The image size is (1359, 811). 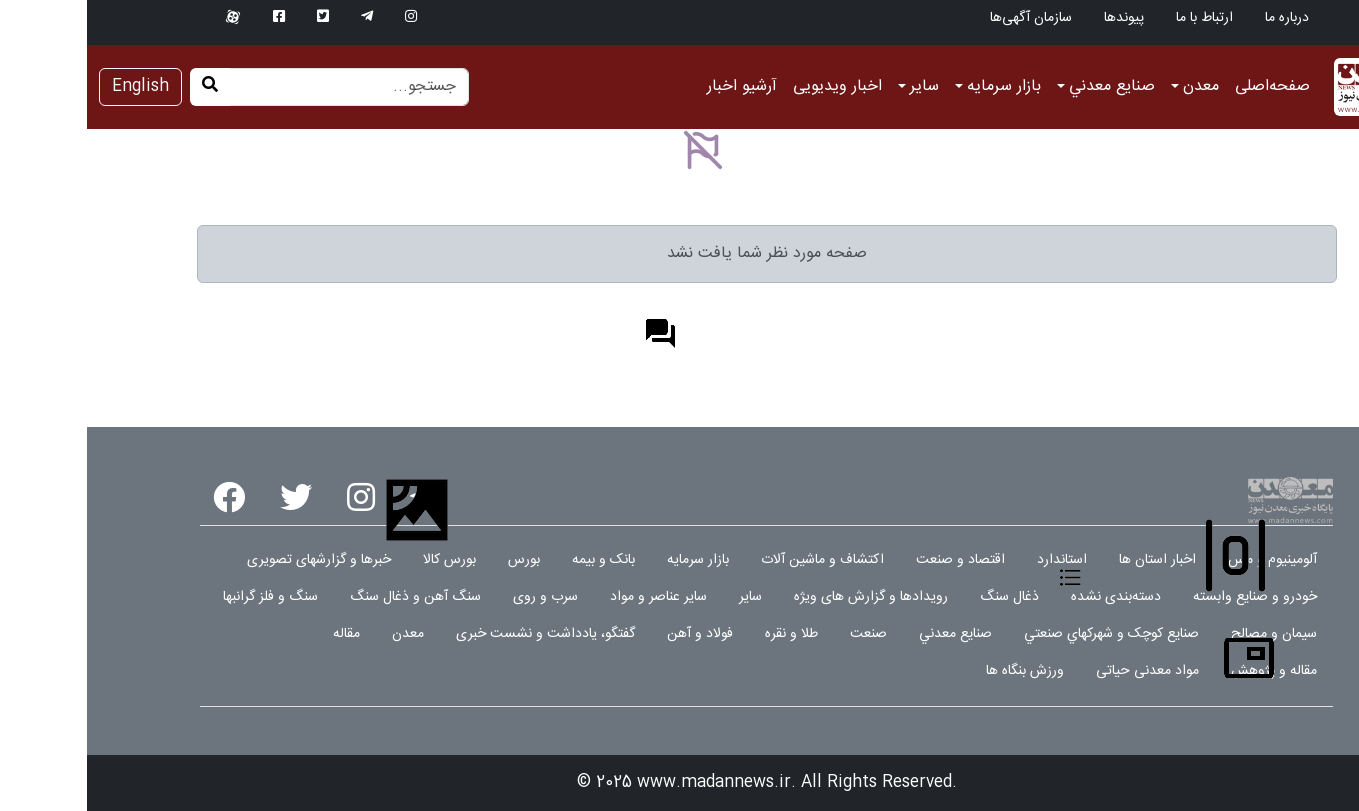 What do you see at coordinates (1249, 658) in the screenshot?
I see `enable picture-in-picture mode` at bounding box center [1249, 658].